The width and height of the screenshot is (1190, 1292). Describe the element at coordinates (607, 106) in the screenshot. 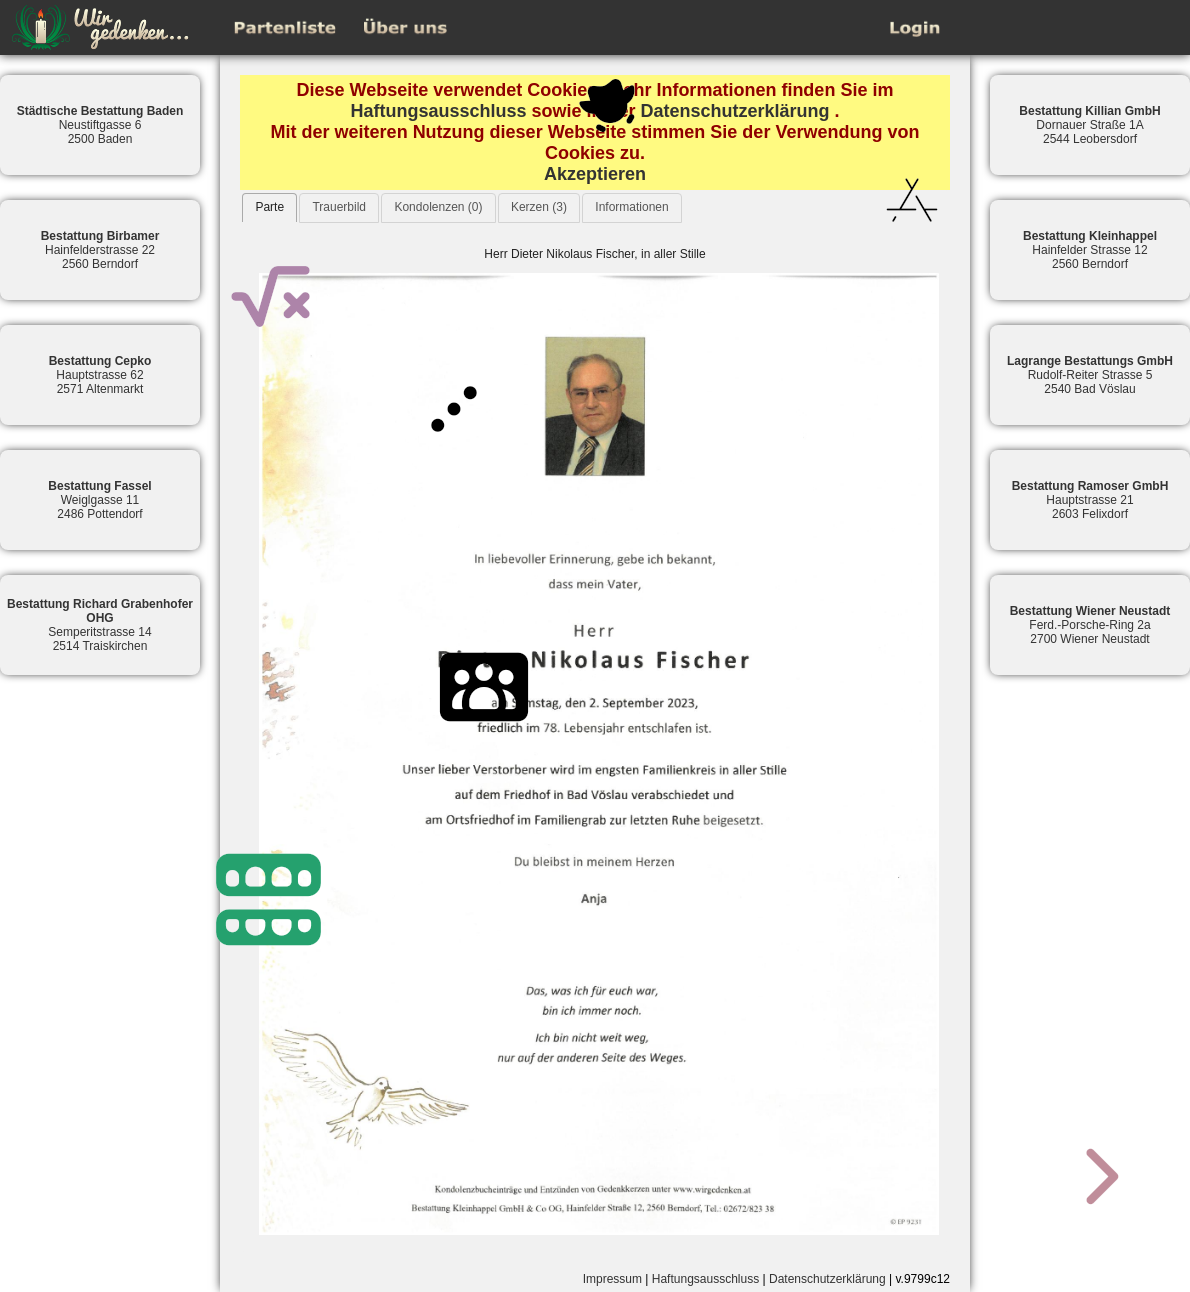

I see `open the duolingo language learning app` at that location.